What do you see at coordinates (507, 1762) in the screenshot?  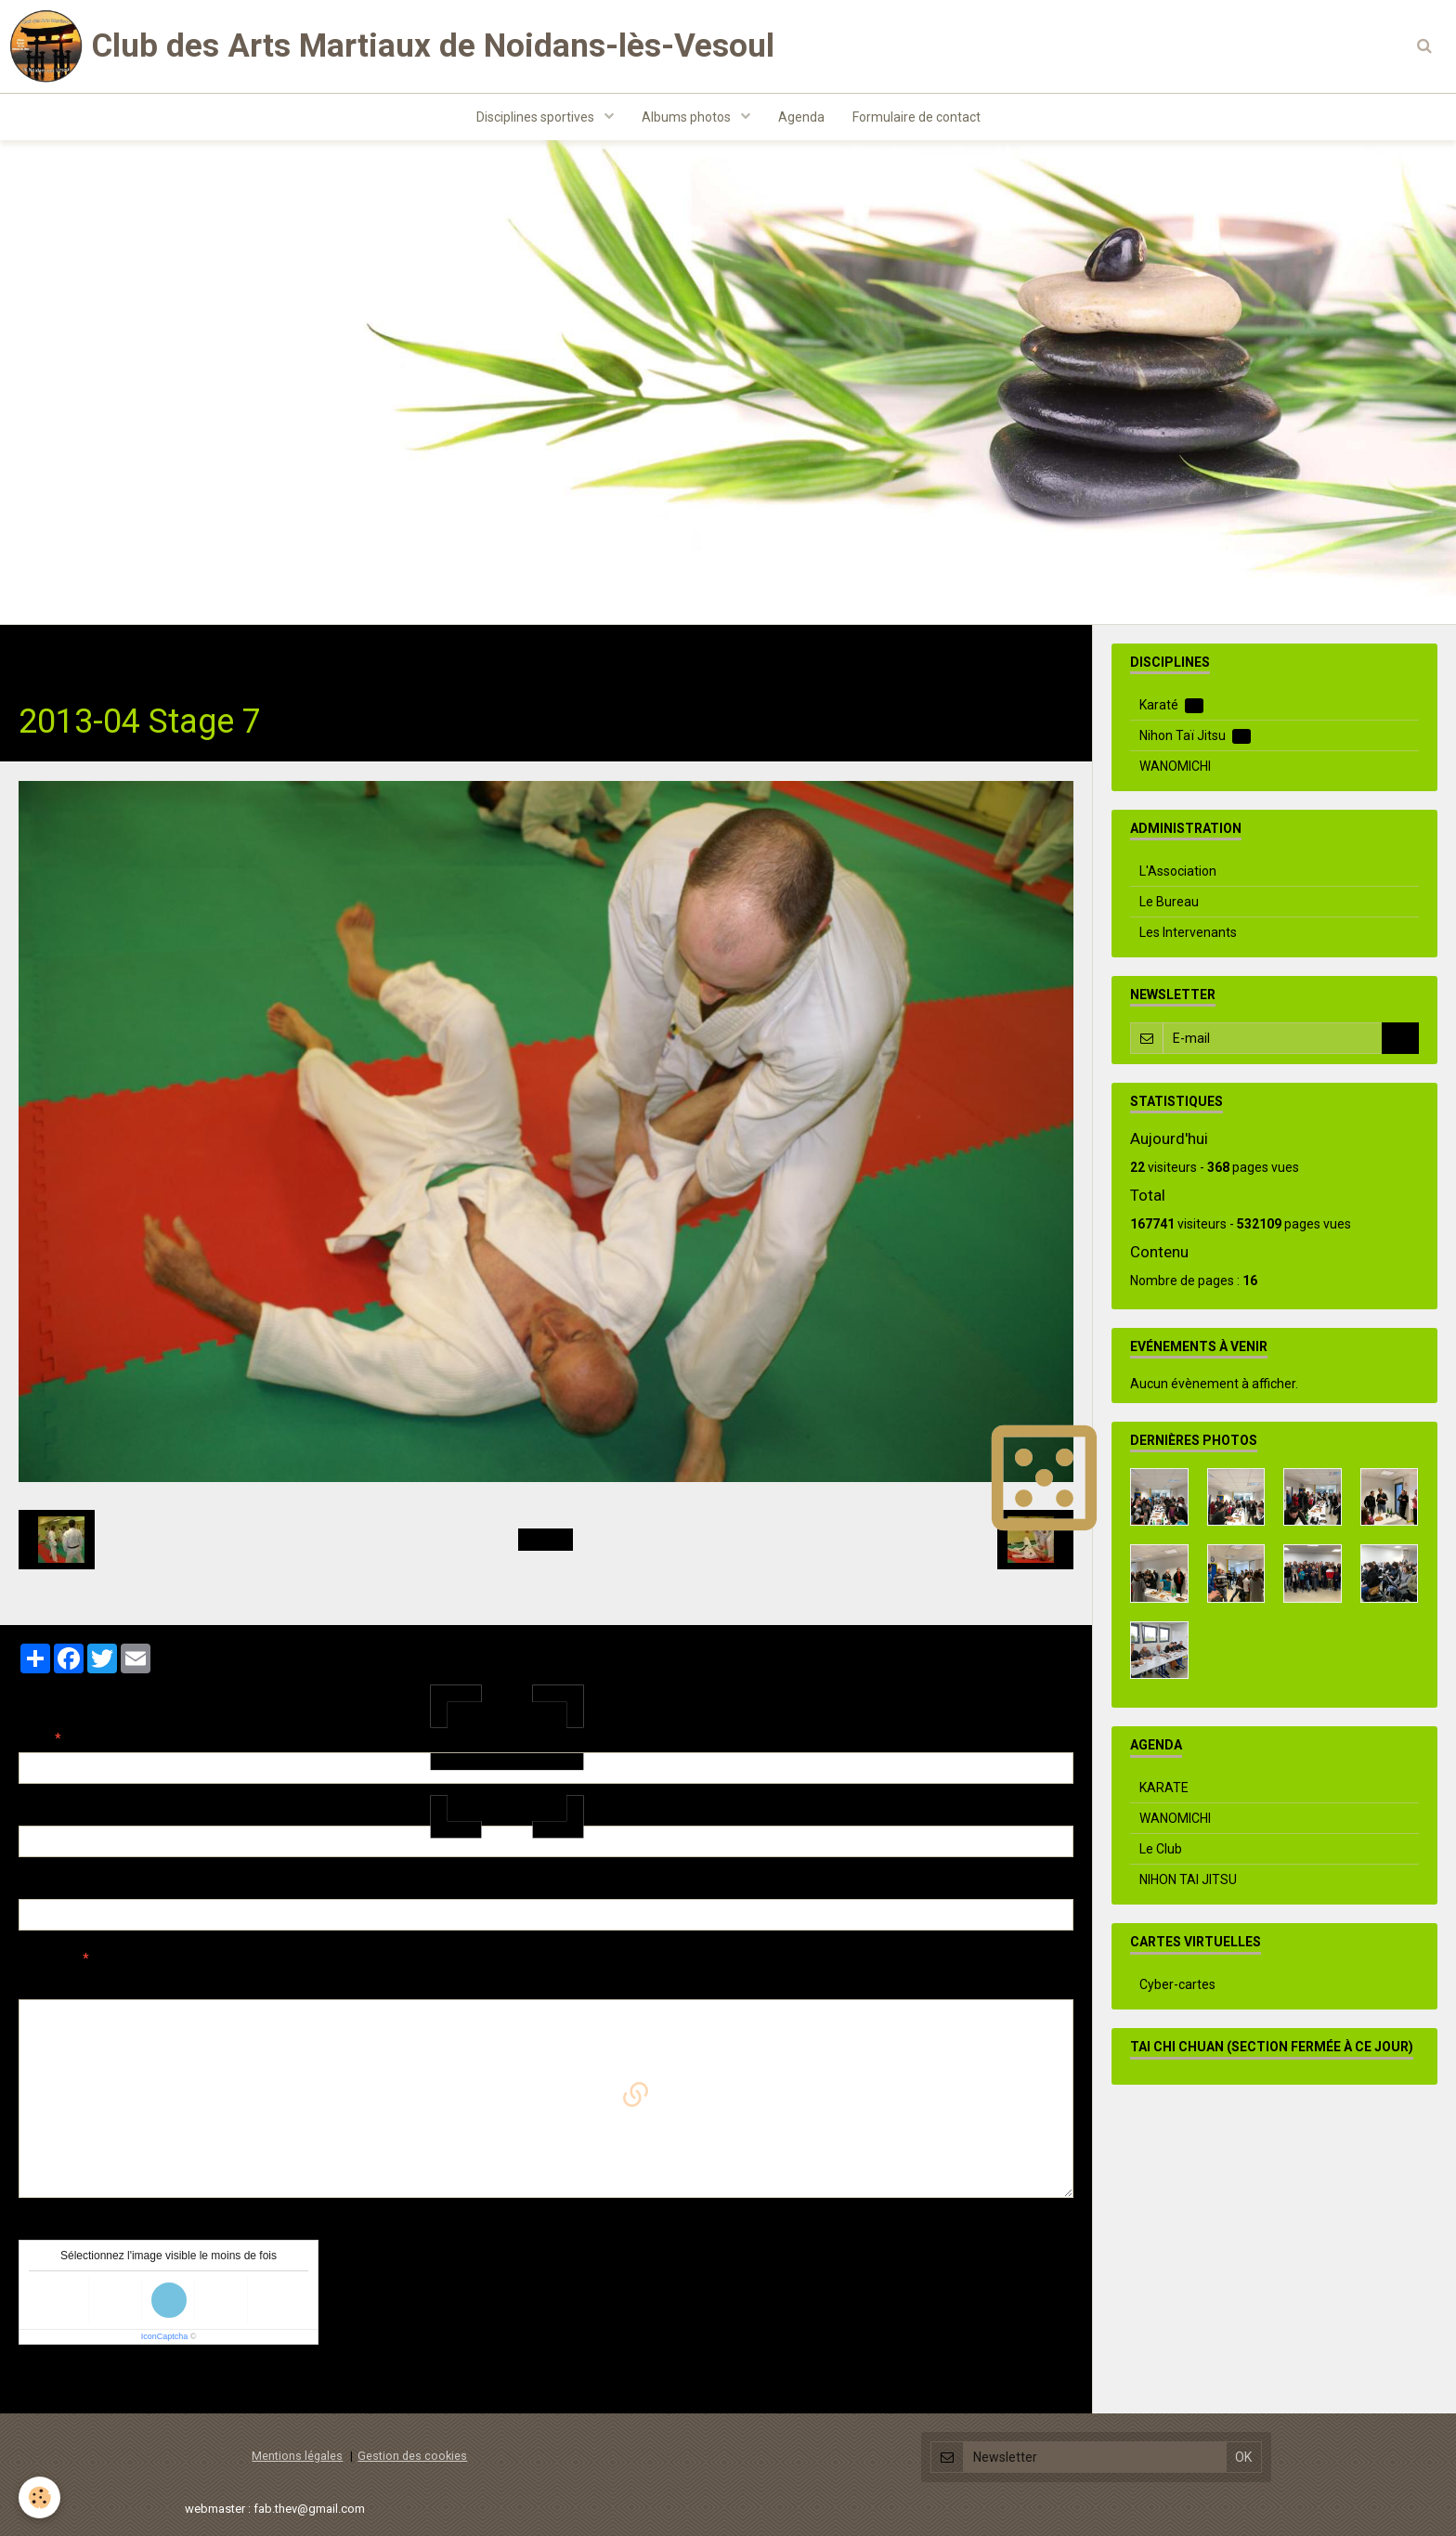 I see `scan a QR code` at bounding box center [507, 1762].